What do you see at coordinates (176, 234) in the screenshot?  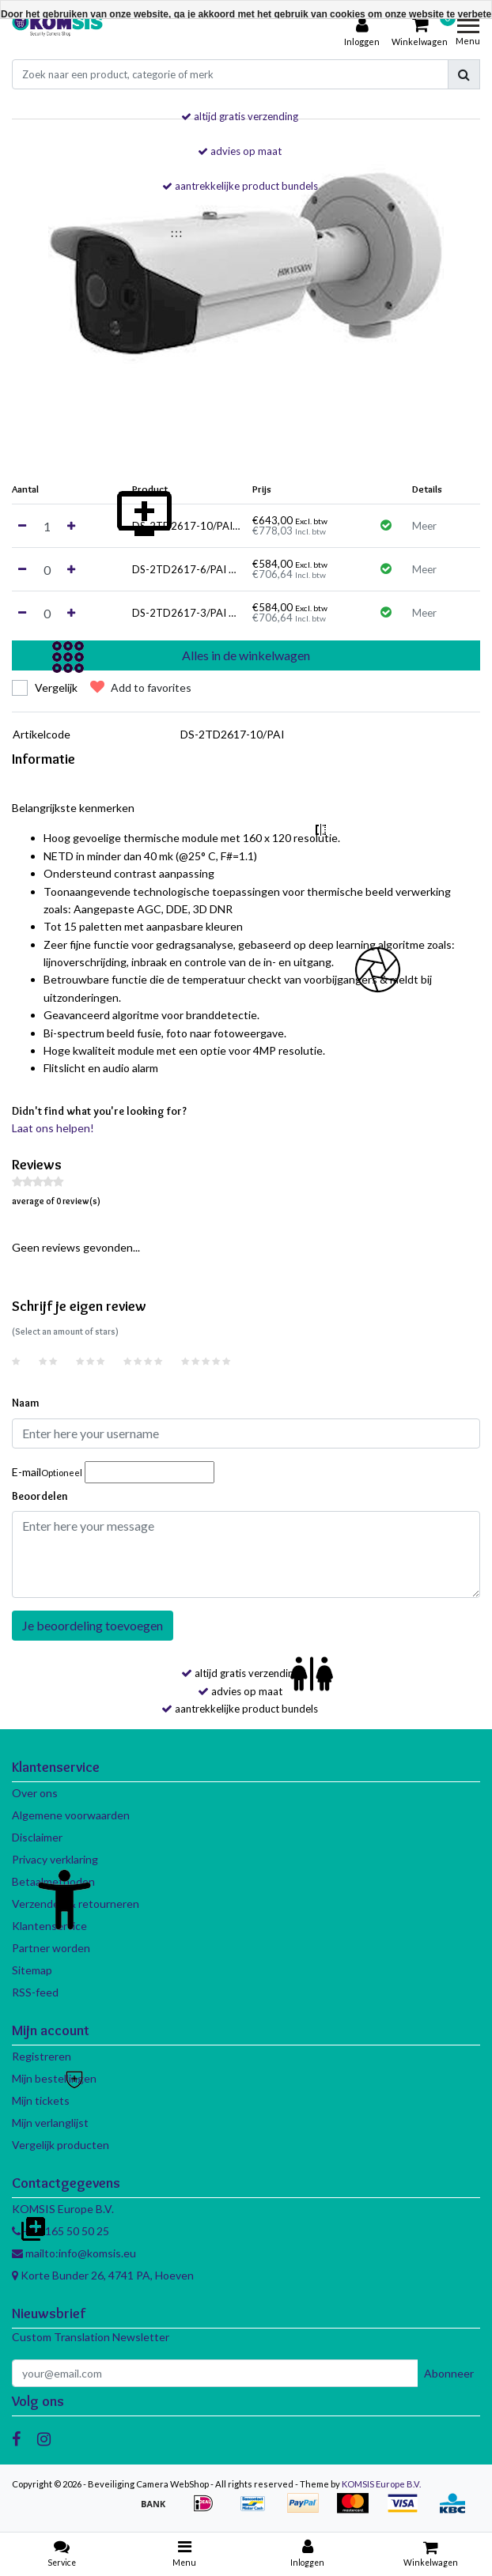 I see `drag to reorder or rearrange items` at bounding box center [176, 234].